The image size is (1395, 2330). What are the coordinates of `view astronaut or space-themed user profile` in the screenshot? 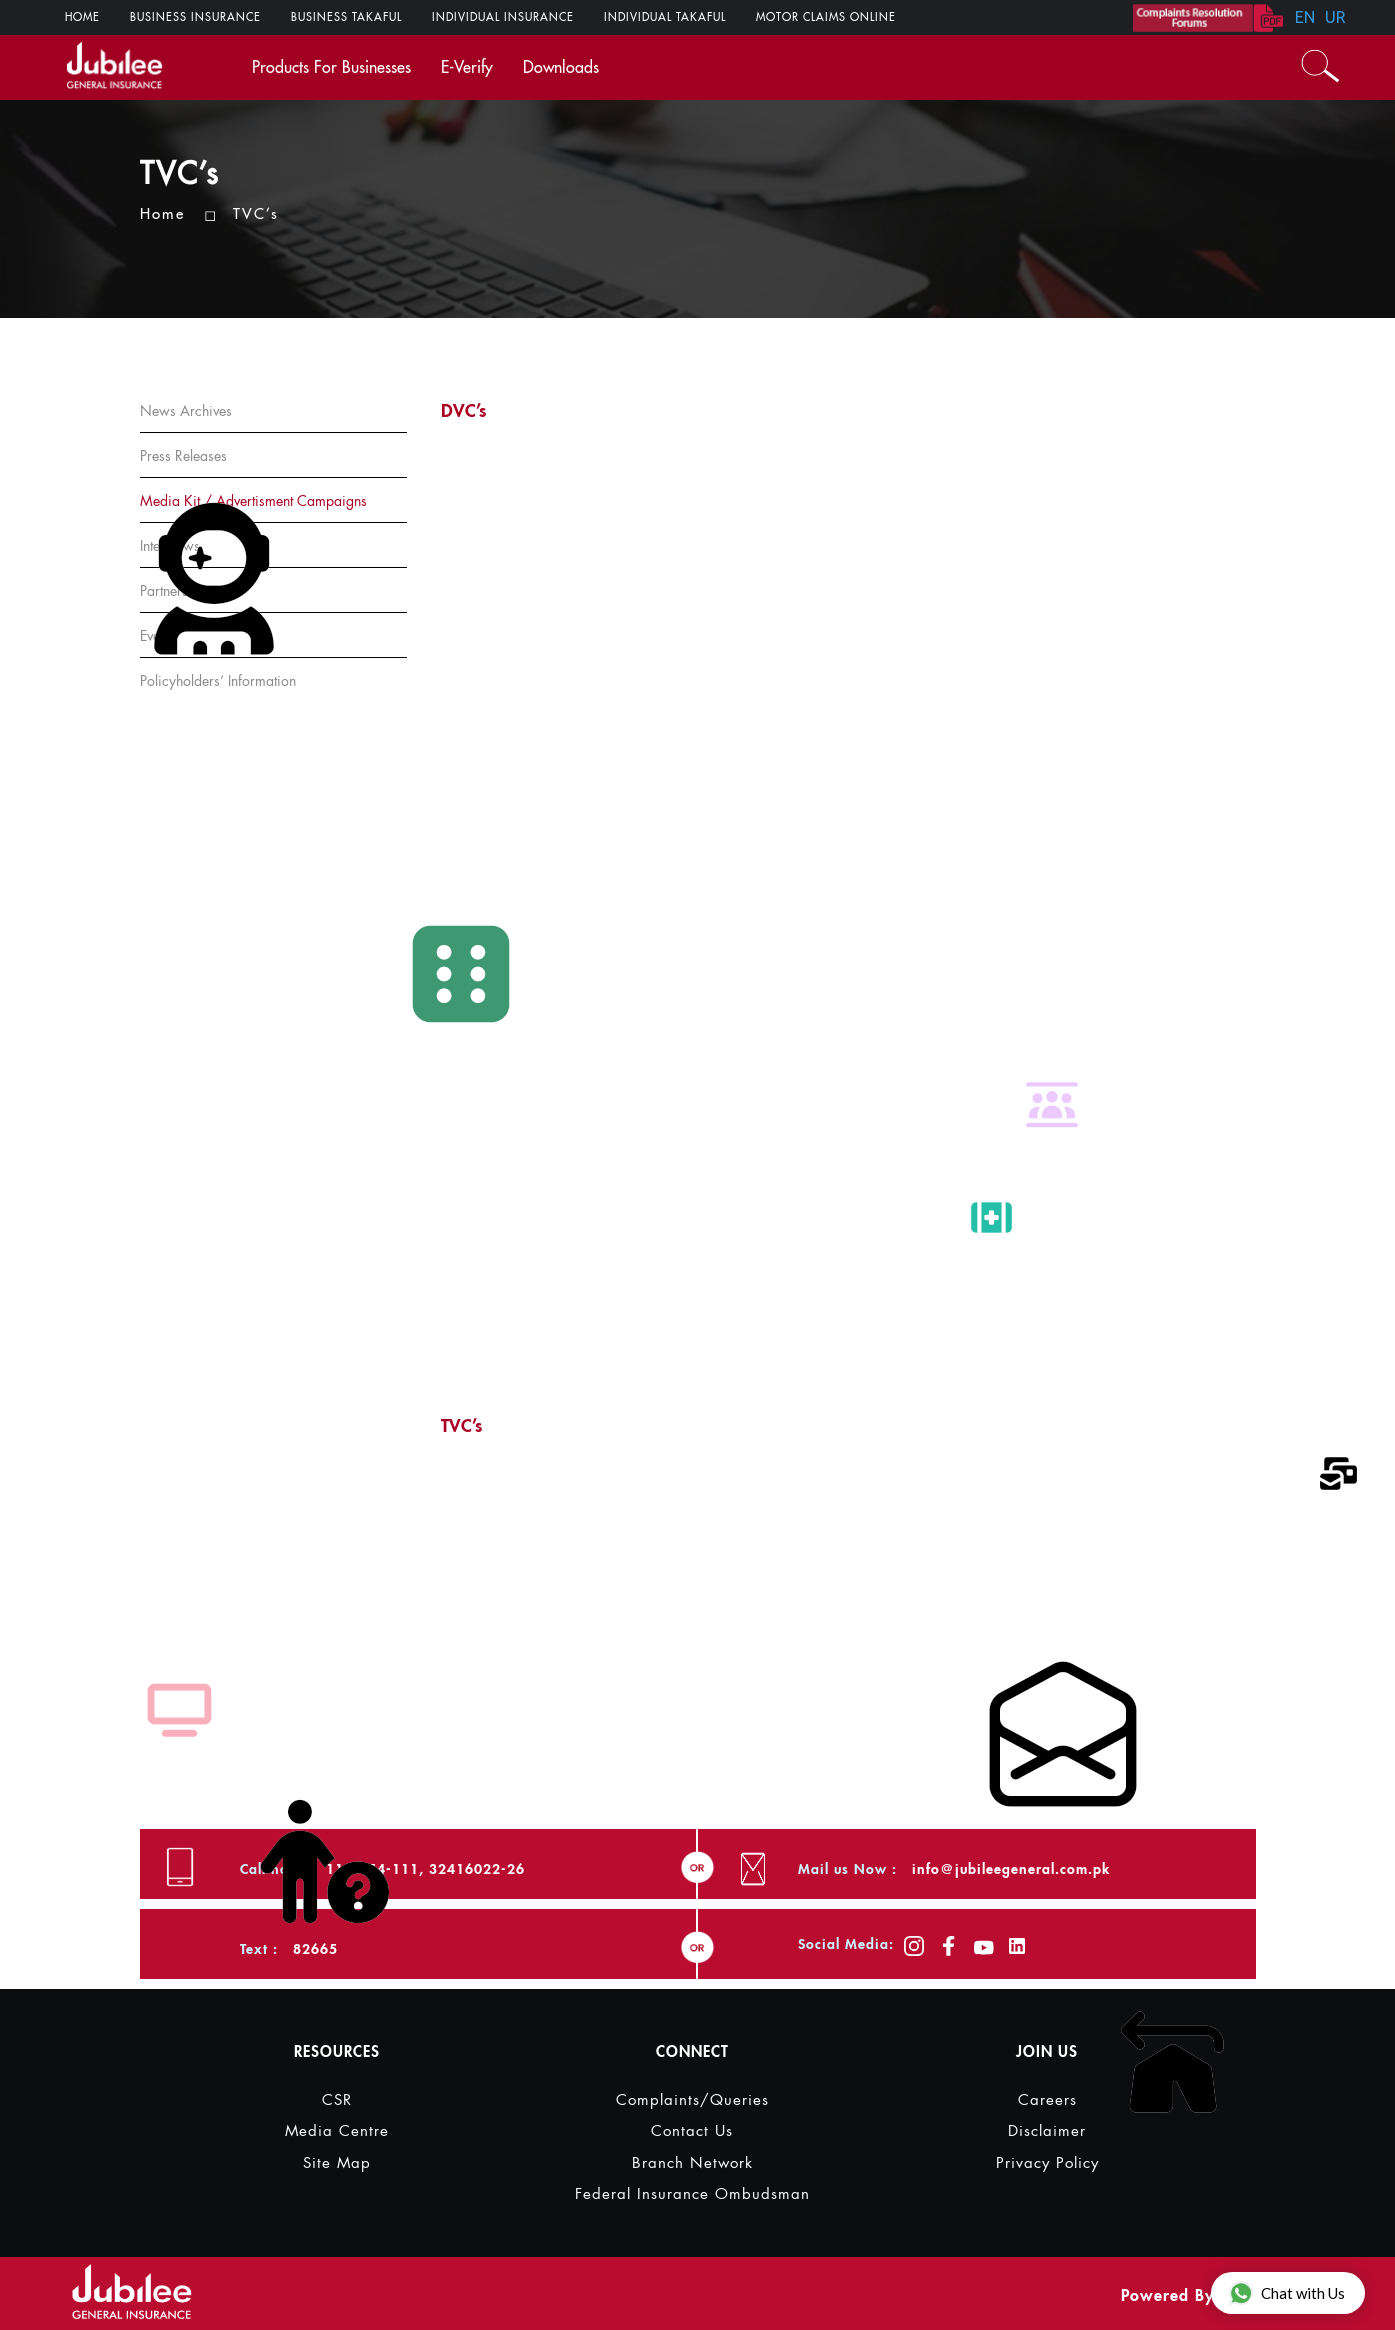 It's located at (214, 581).